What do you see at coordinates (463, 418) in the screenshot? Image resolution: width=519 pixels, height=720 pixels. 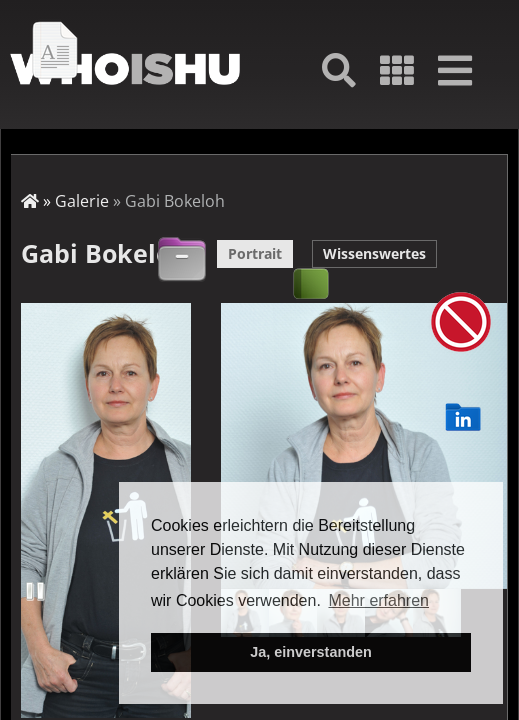 I see `open folder containing linkedin-related files` at bounding box center [463, 418].